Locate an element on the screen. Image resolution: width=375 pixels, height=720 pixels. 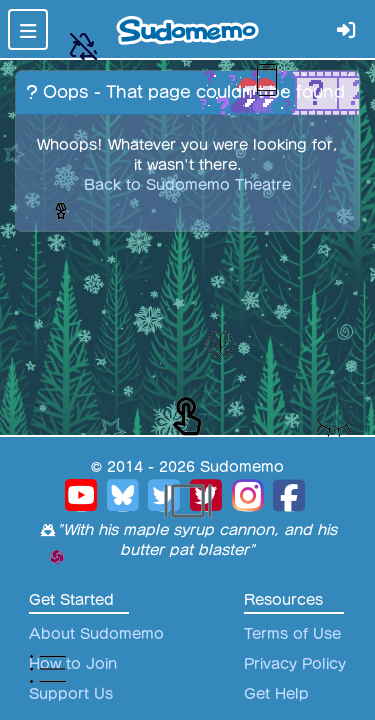
recycling unavailable or disabled is located at coordinates (83, 46).